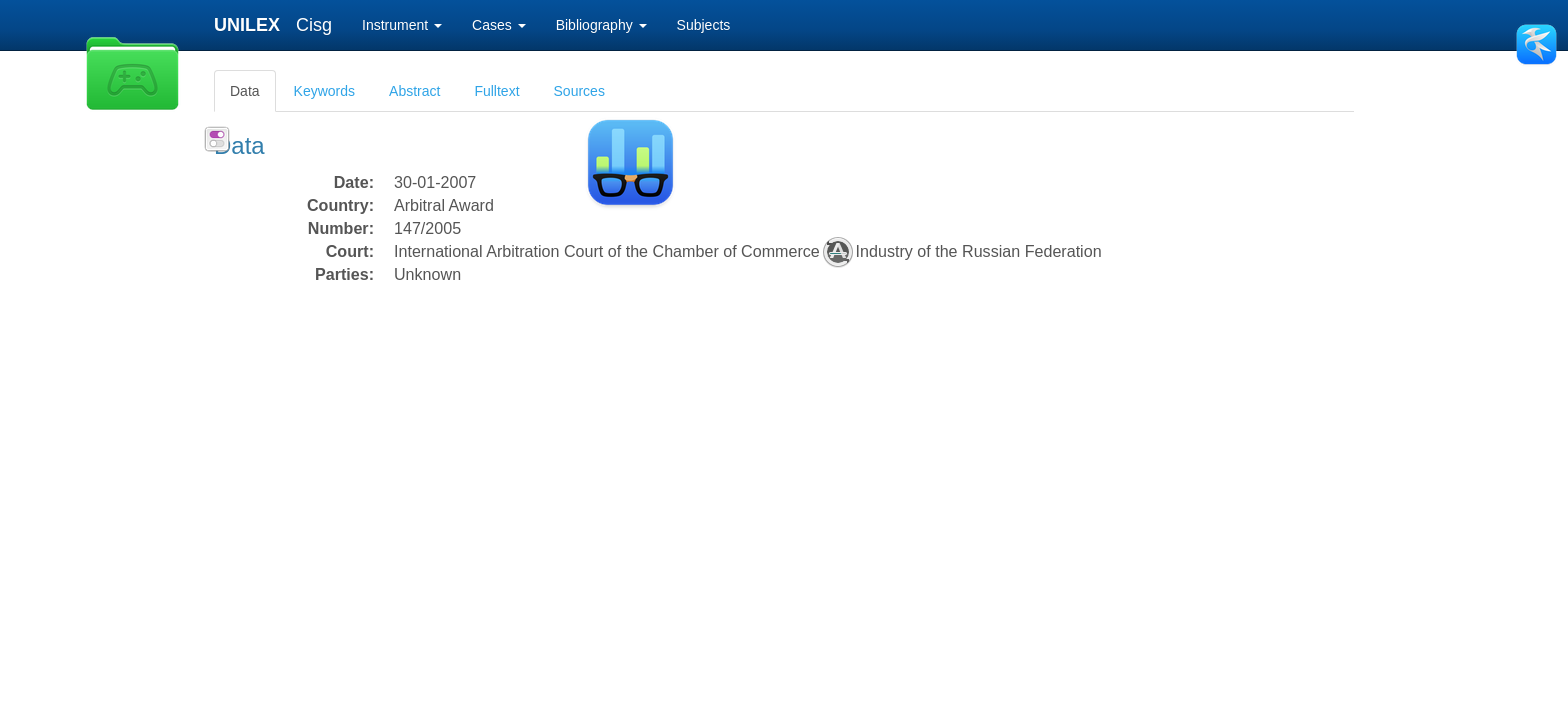 Image resolution: width=1568 pixels, height=720 pixels. Describe the element at coordinates (1536, 44) in the screenshot. I see `open kate text editor` at that location.